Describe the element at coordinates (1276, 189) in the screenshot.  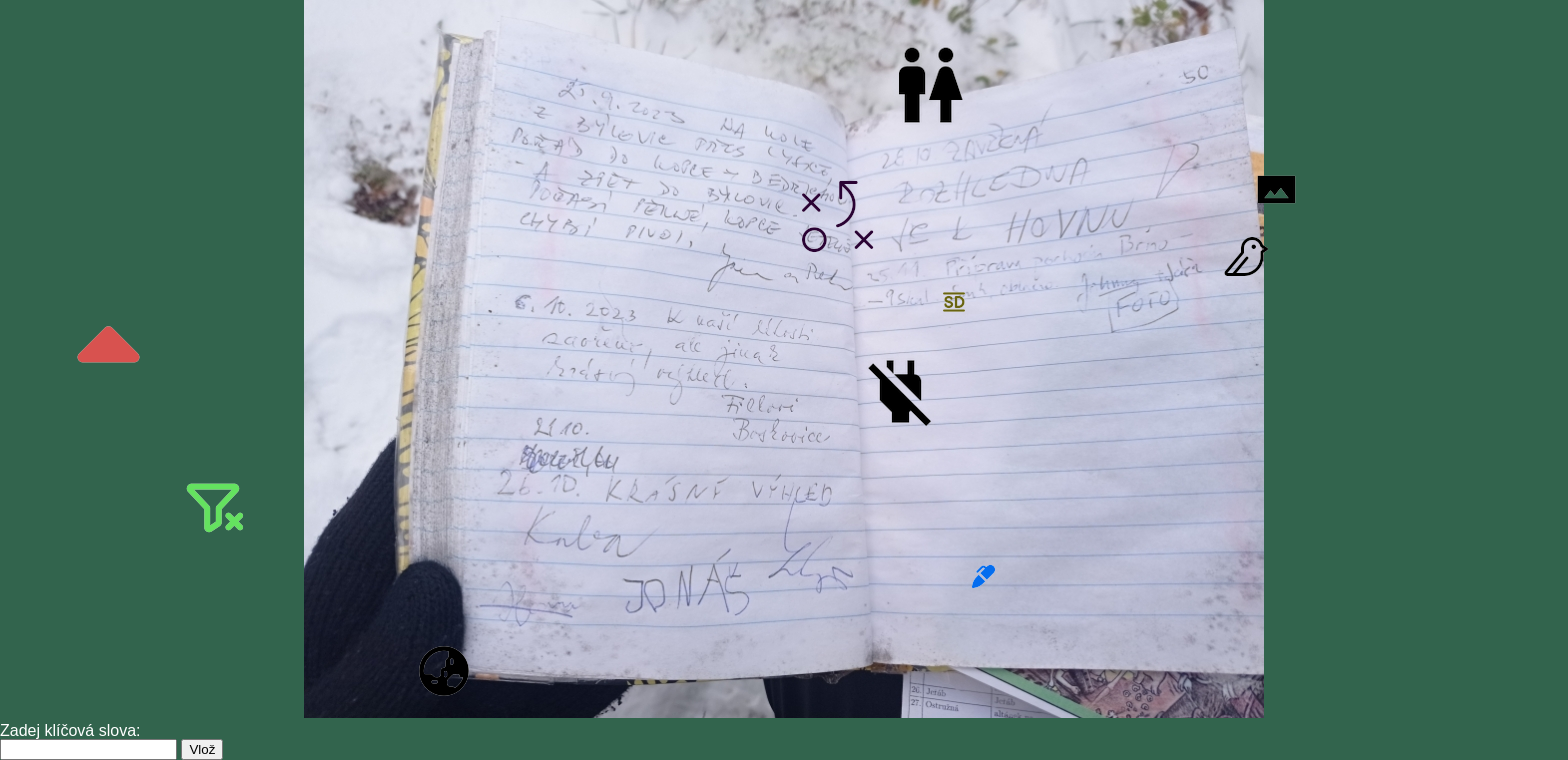
I see `view panorama or wide-angle photos` at that location.